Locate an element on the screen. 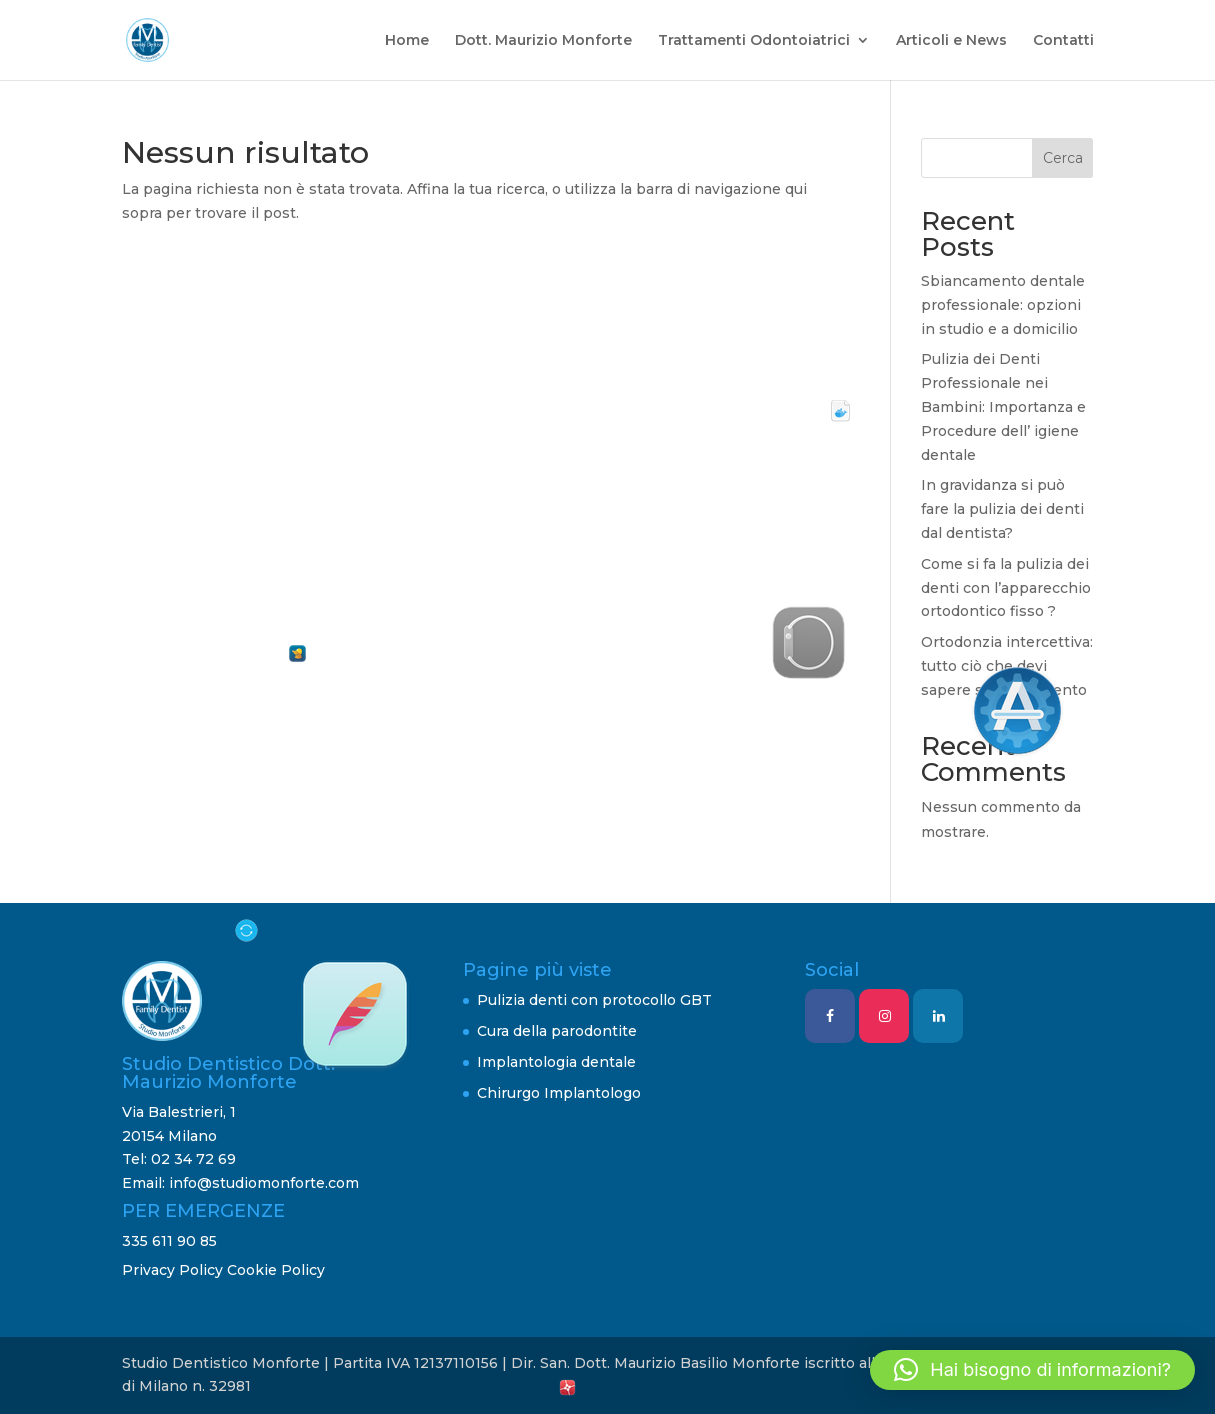 The width and height of the screenshot is (1215, 1414). open Mullvad VPN app is located at coordinates (297, 653).